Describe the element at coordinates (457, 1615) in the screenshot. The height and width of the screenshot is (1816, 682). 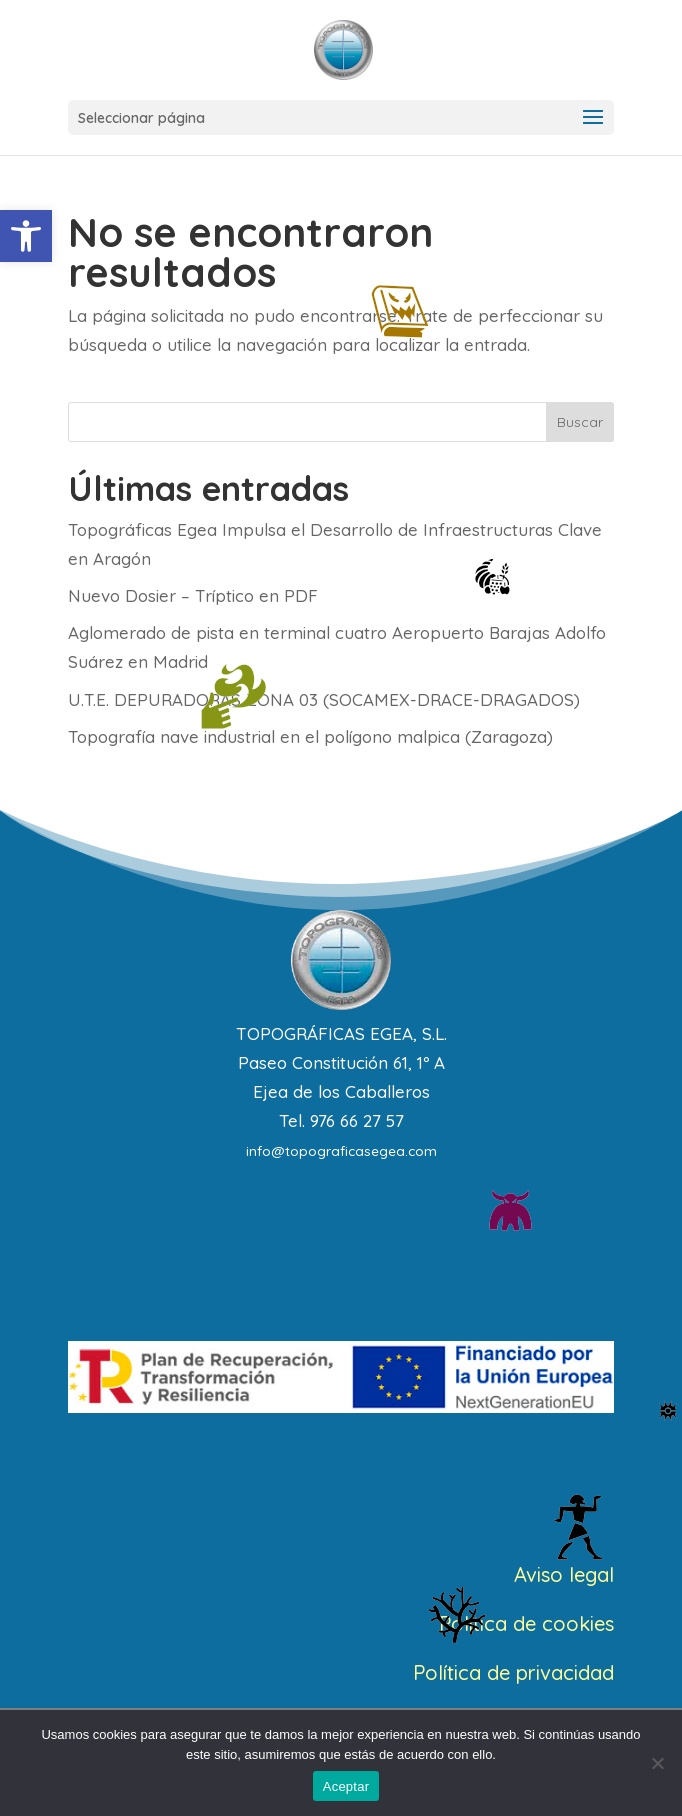
I see `access coral reef or marine life content` at that location.